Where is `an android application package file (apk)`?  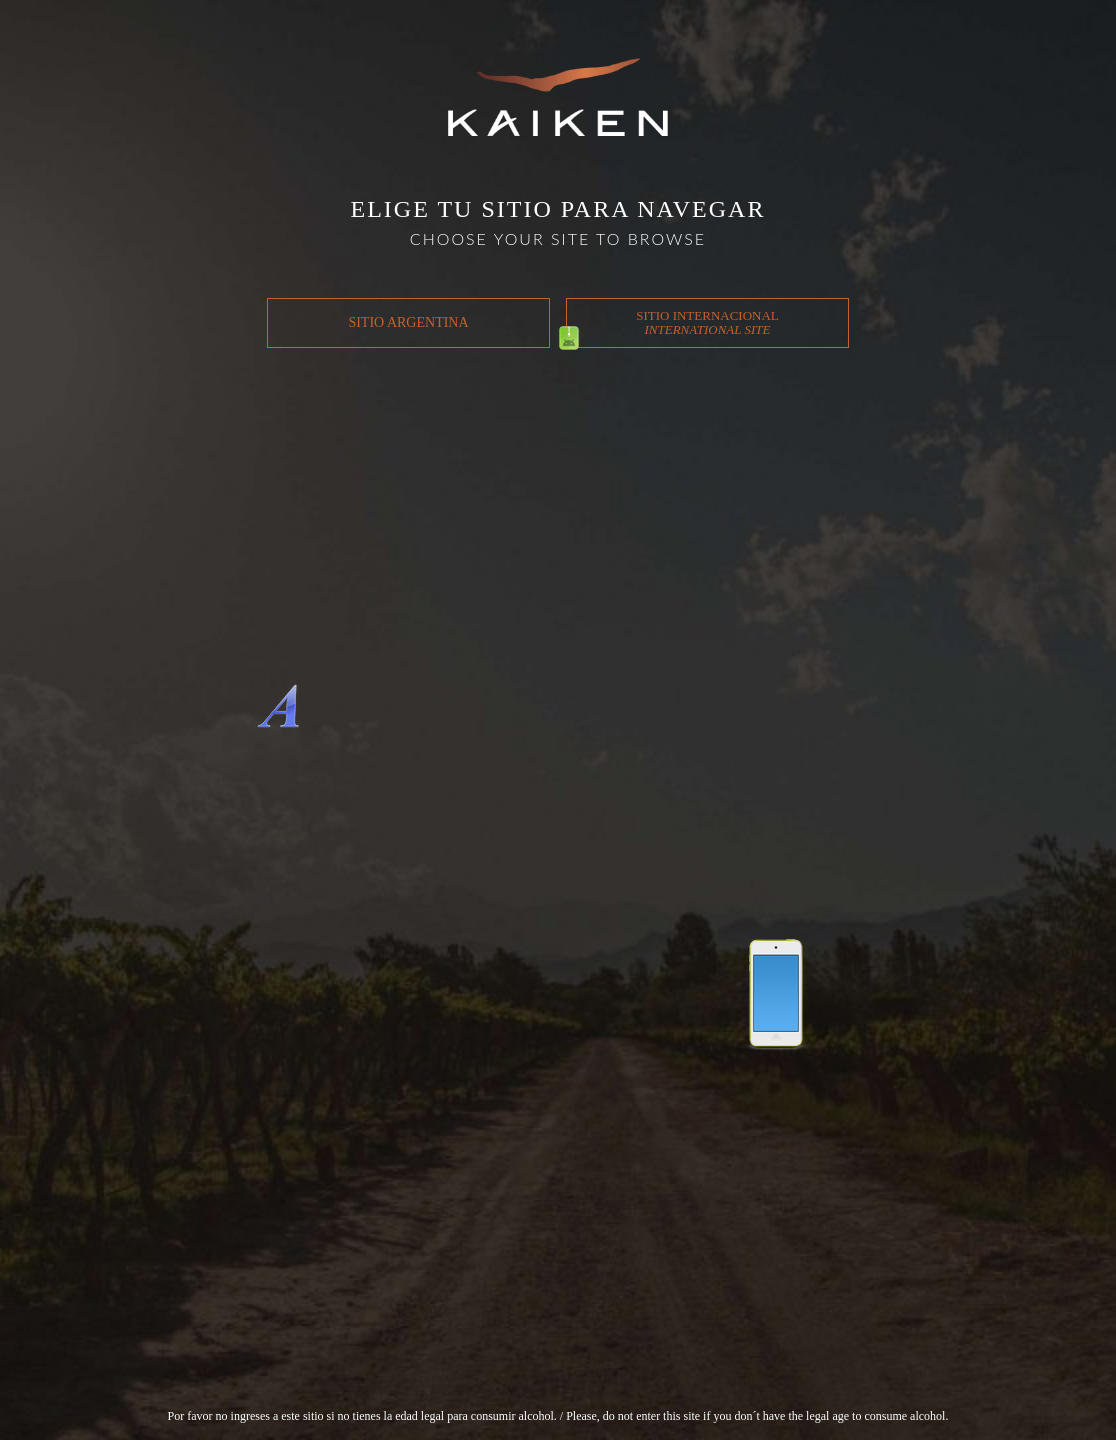 an android application package file (apk) is located at coordinates (569, 338).